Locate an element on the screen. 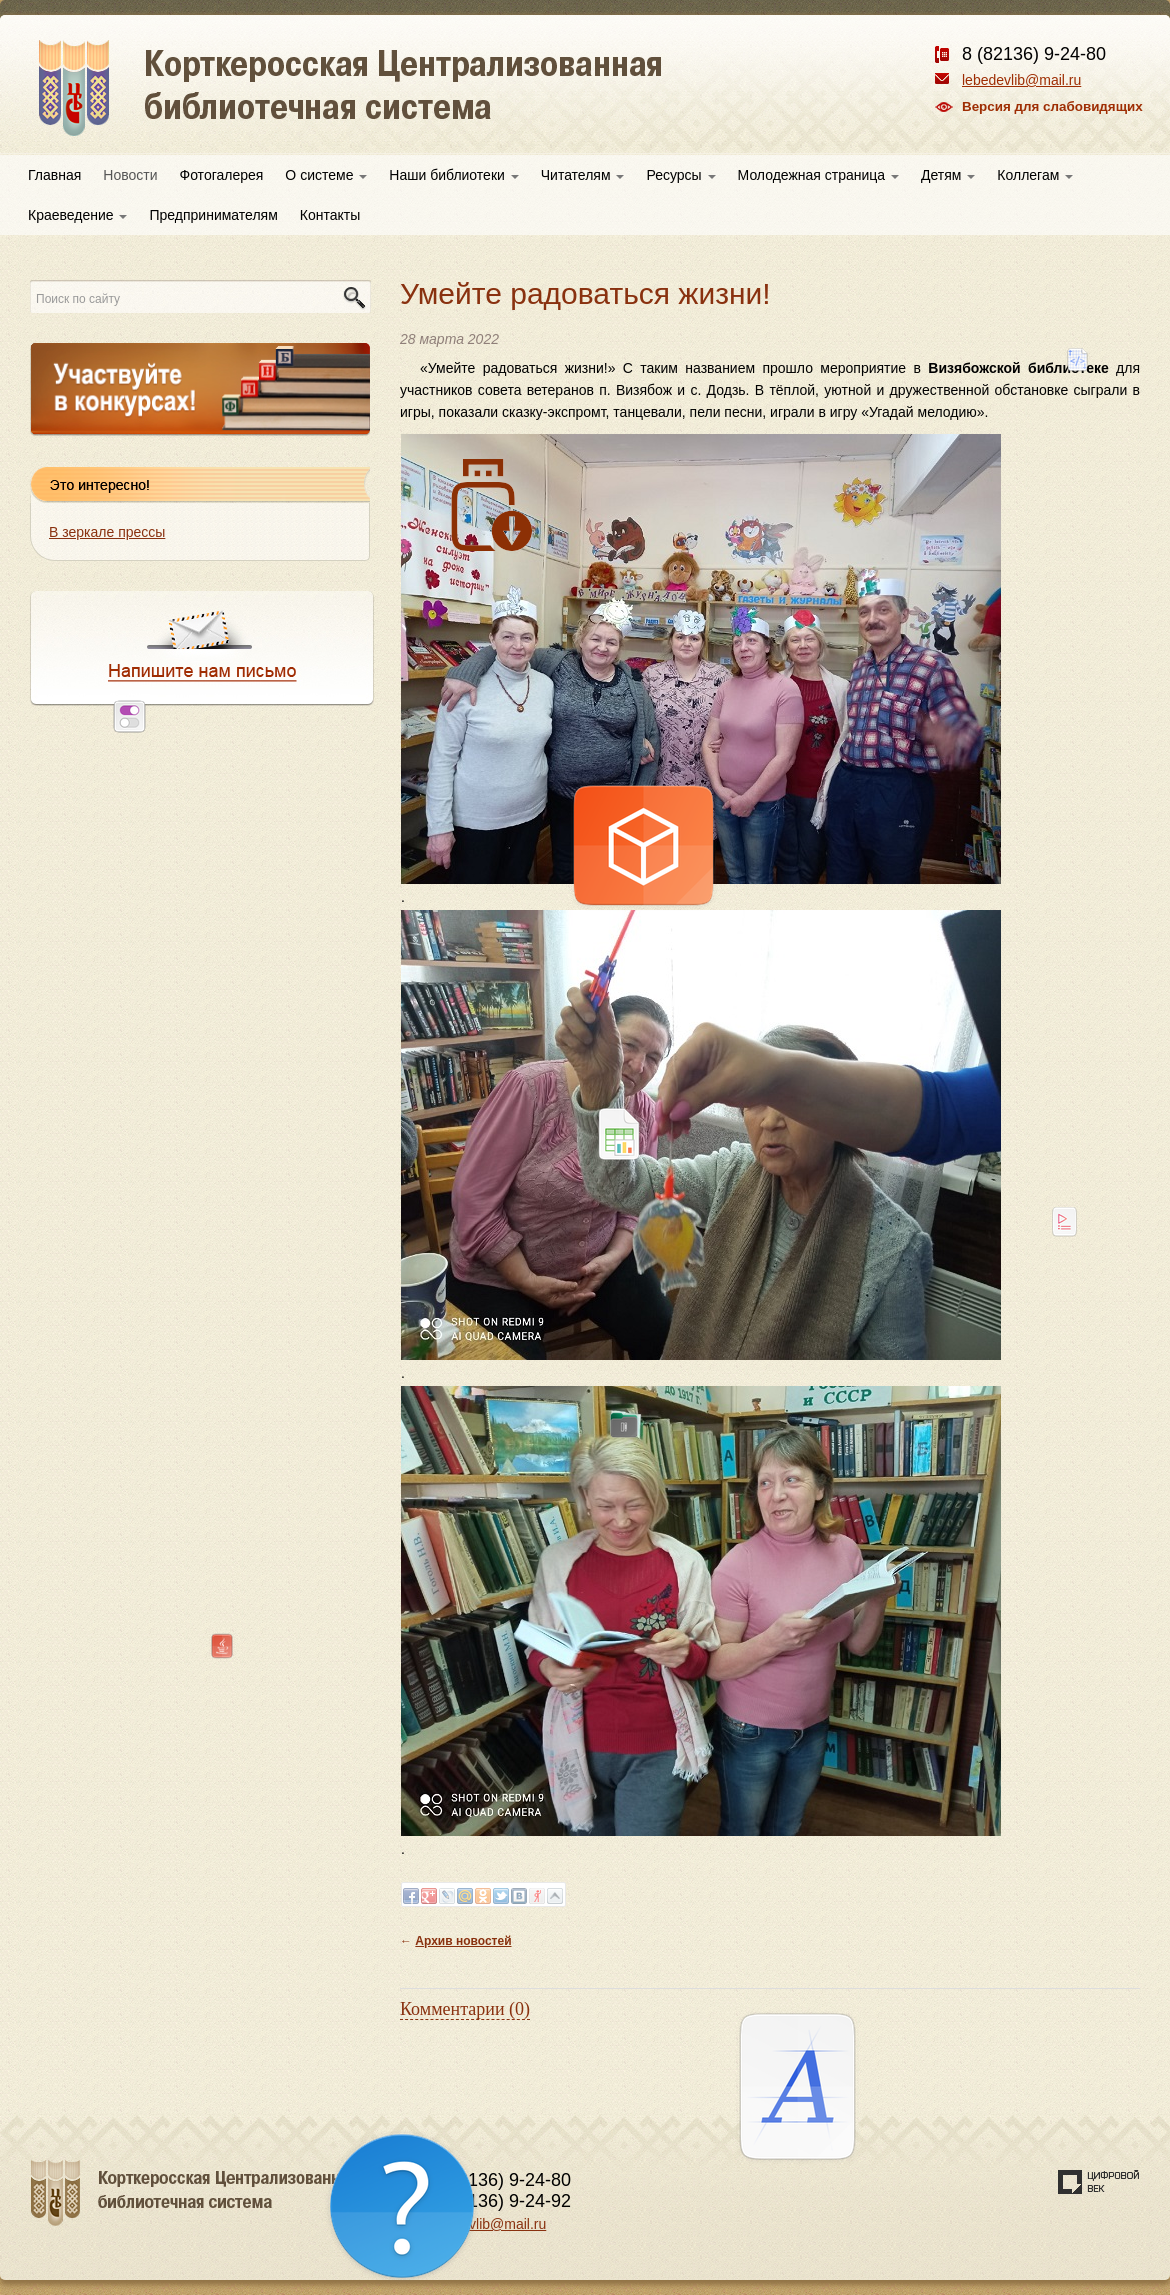  create a bootable USB drive is located at coordinates (486, 505).